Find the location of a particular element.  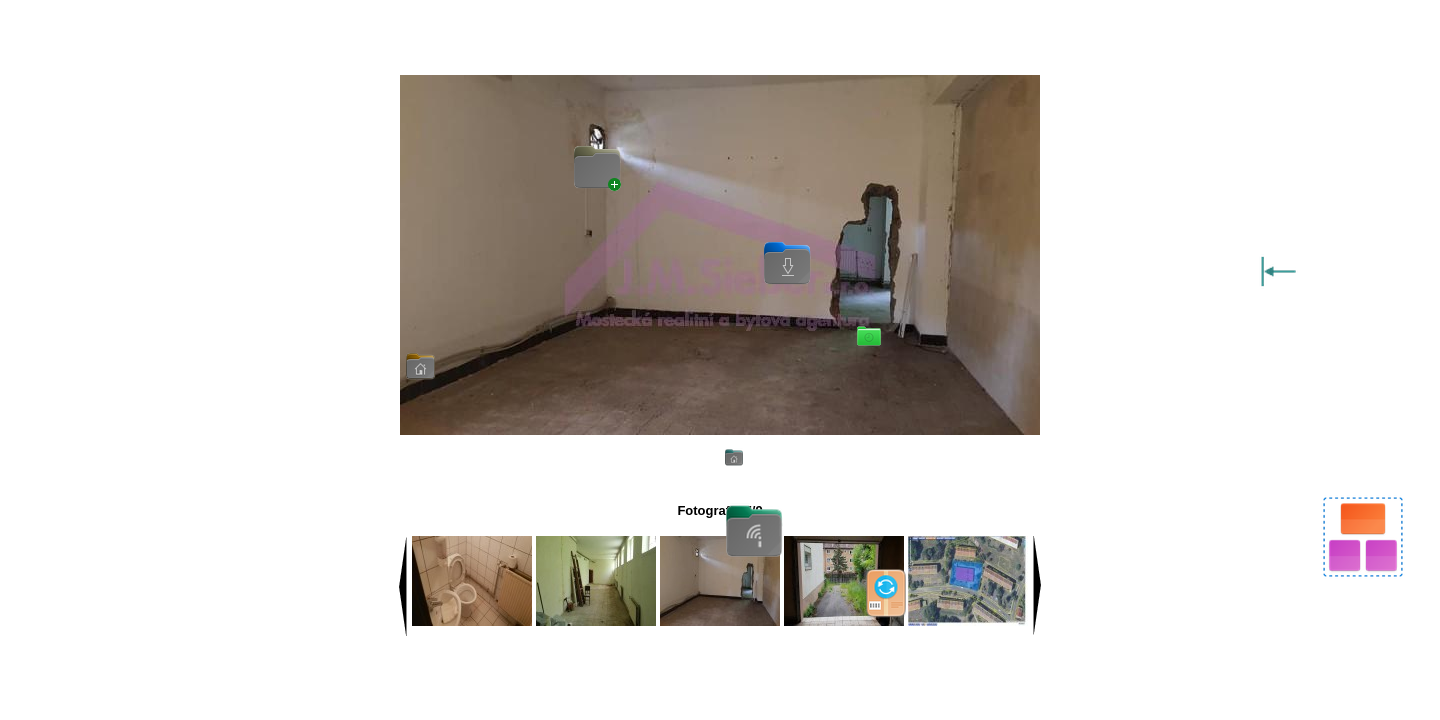

access temporary files folder is located at coordinates (869, 336).